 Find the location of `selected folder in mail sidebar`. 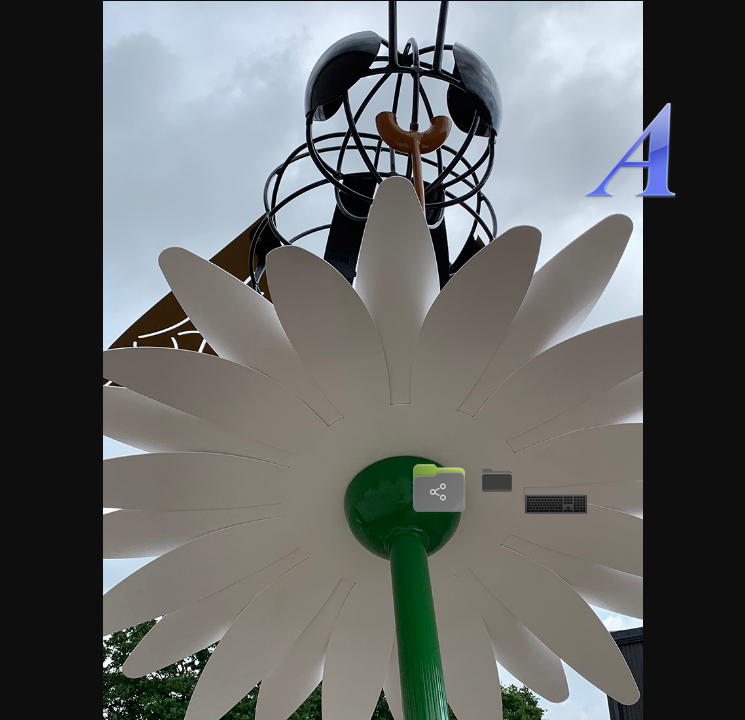

selected folder in mail sidebar is located at coordinates (497, 480).